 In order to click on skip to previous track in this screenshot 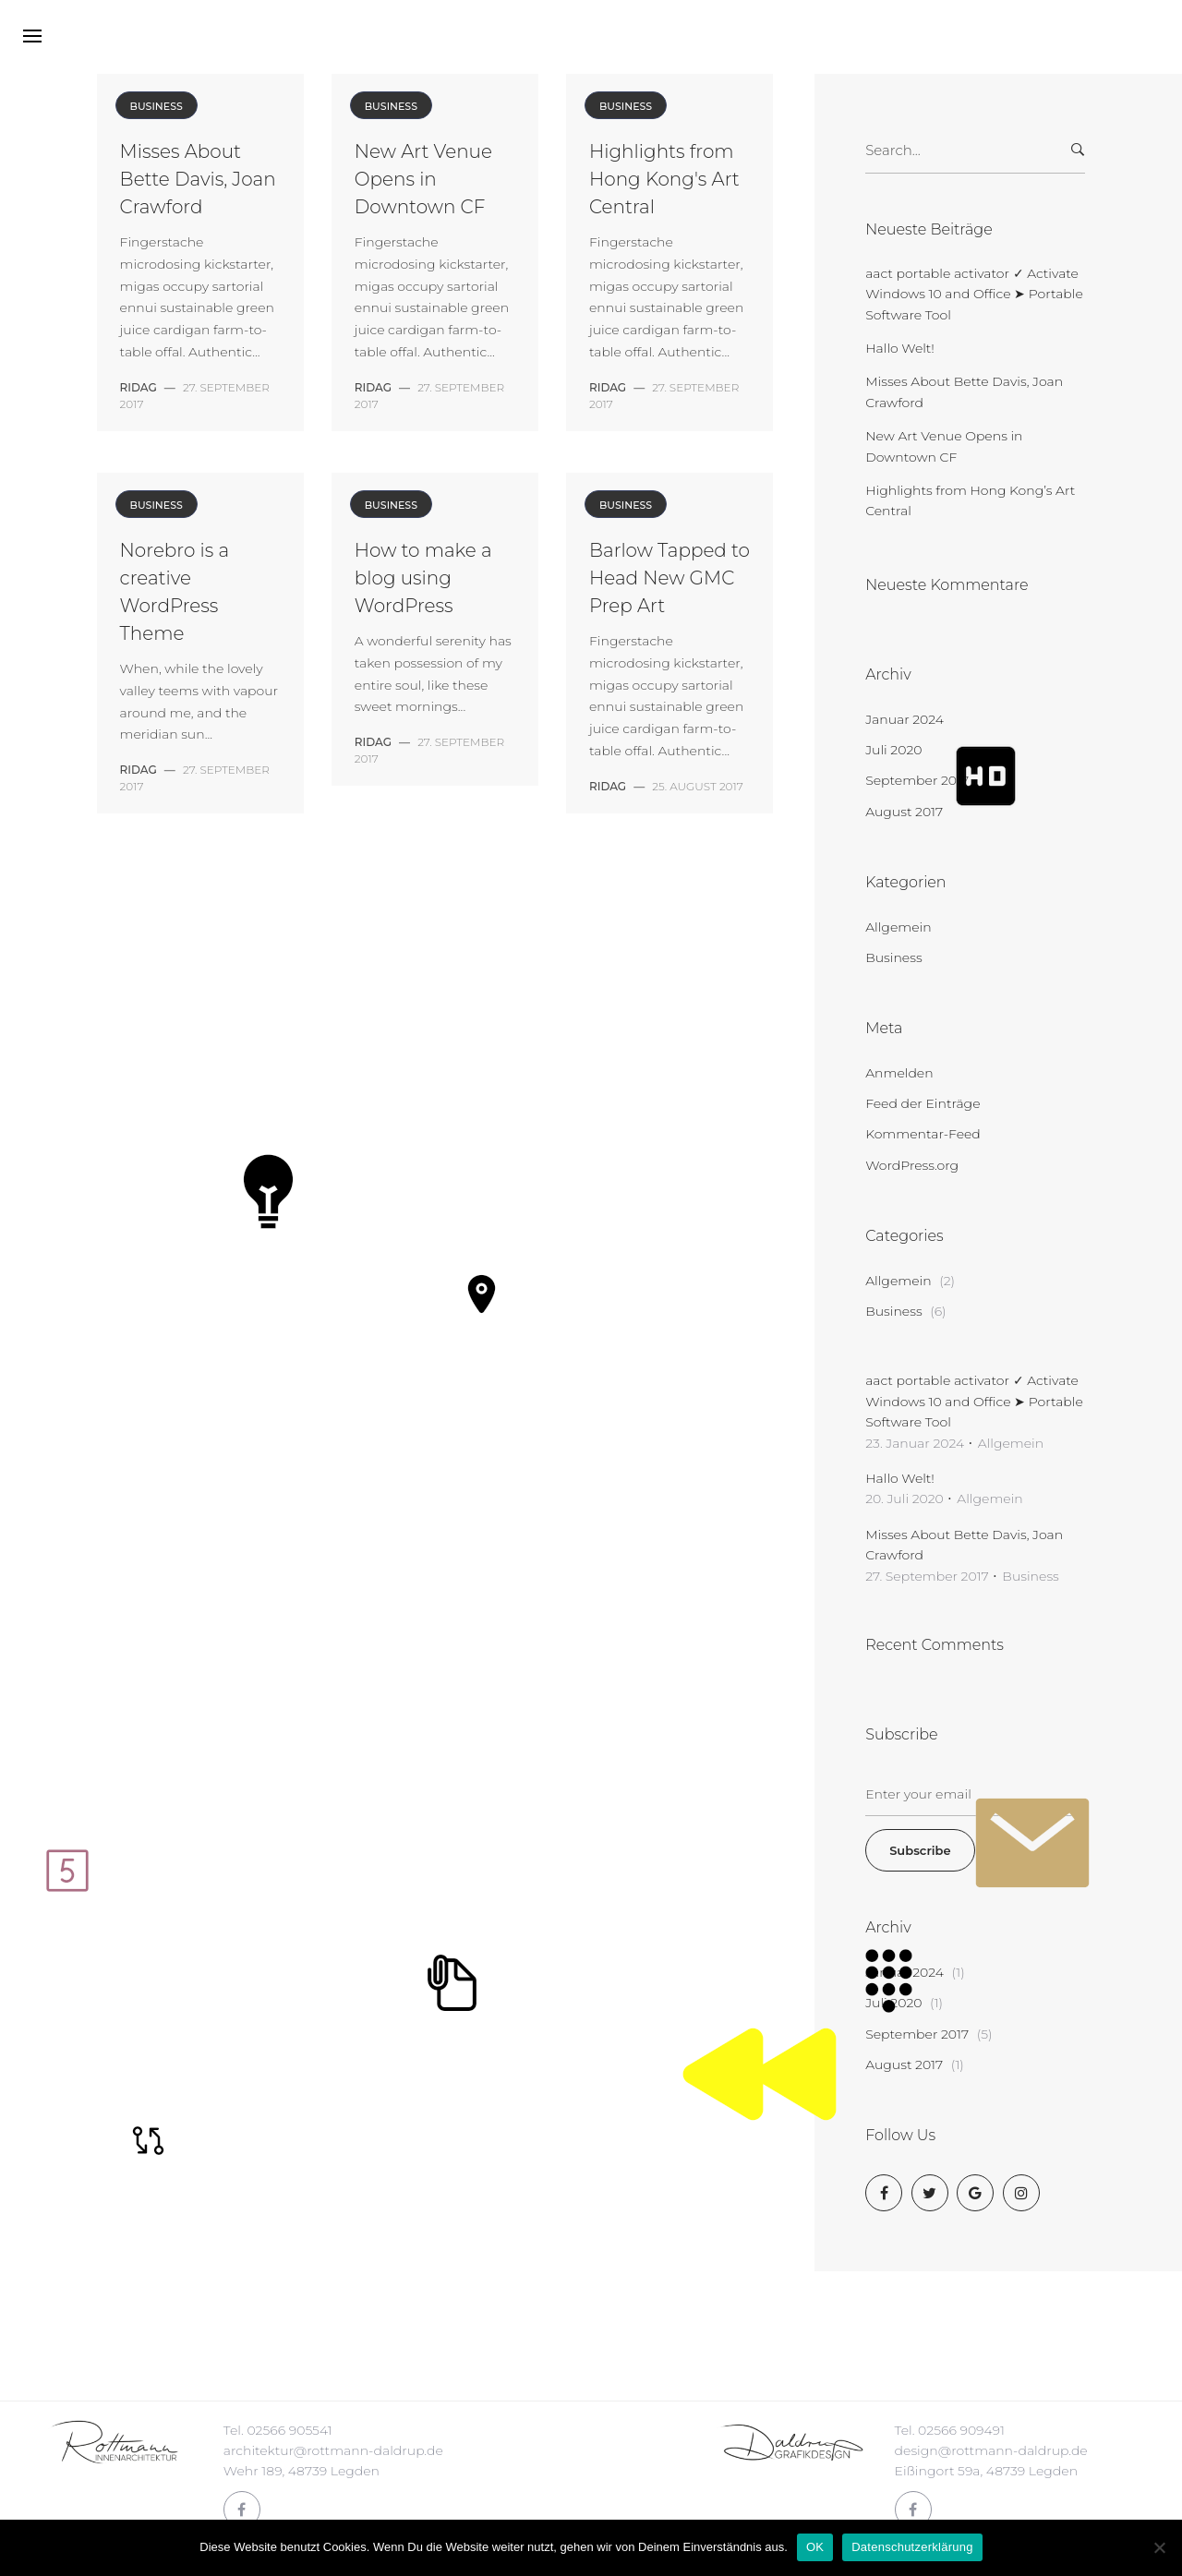, I will do `click(759, 2074)`.